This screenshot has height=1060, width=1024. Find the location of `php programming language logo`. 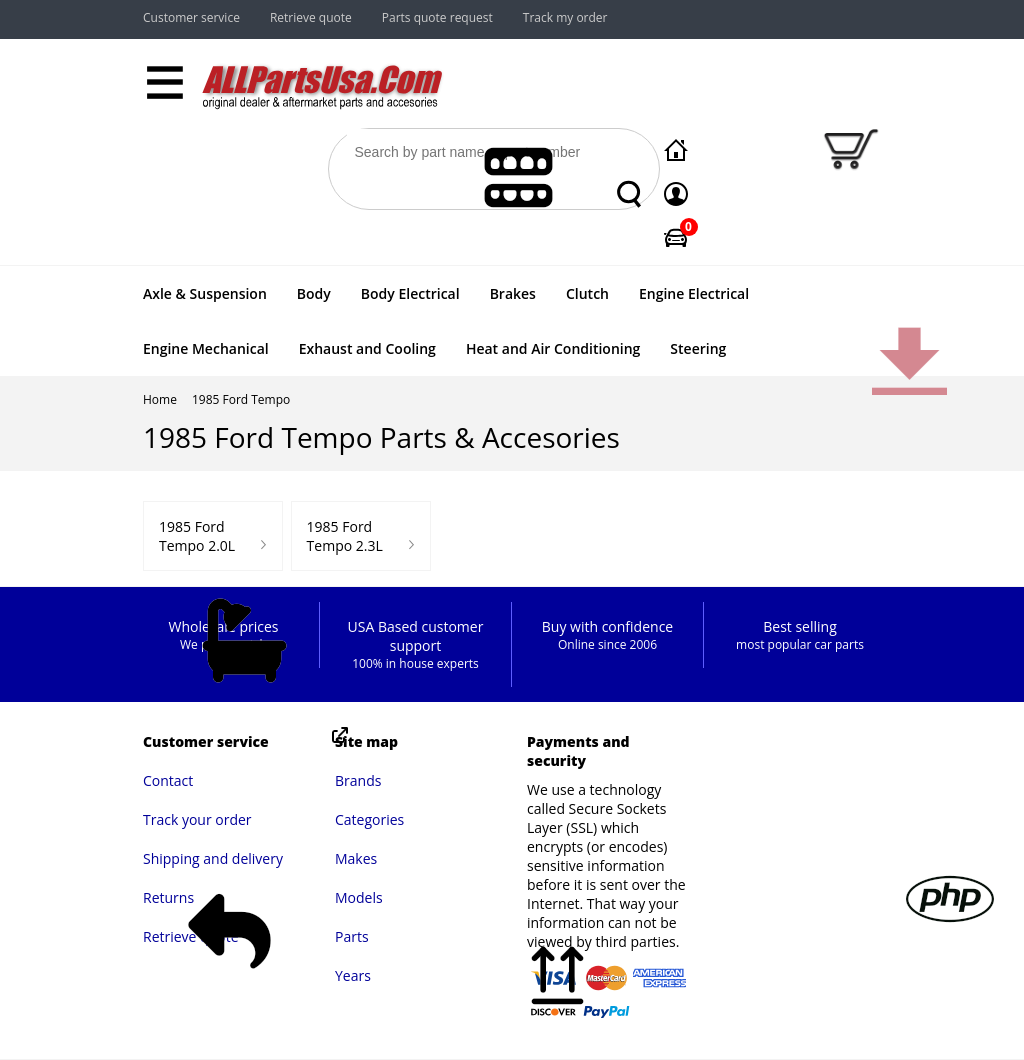

php programming language logo is located at coordinates (950, 899).